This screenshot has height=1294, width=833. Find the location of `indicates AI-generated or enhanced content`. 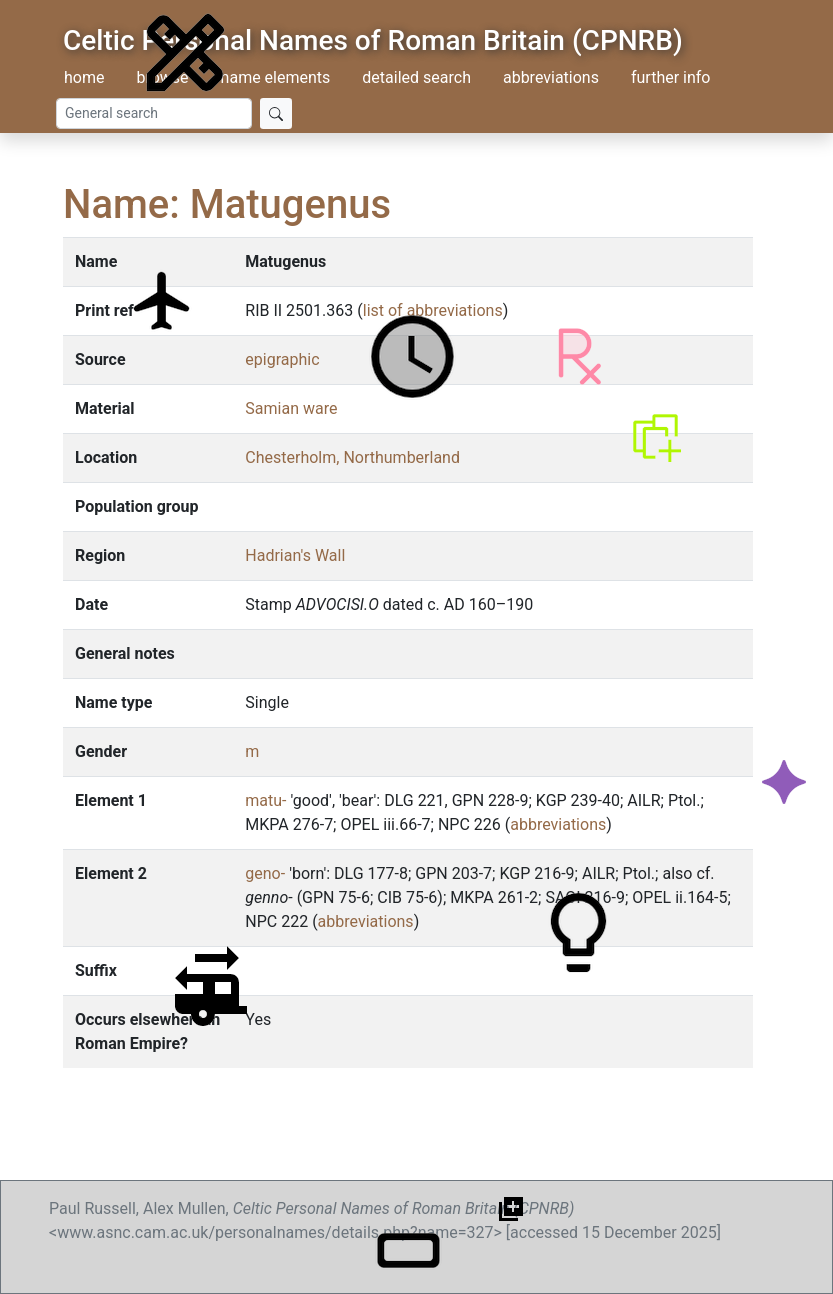

indicates AI-generated or enhanced content is located at coordinates (784, 782).